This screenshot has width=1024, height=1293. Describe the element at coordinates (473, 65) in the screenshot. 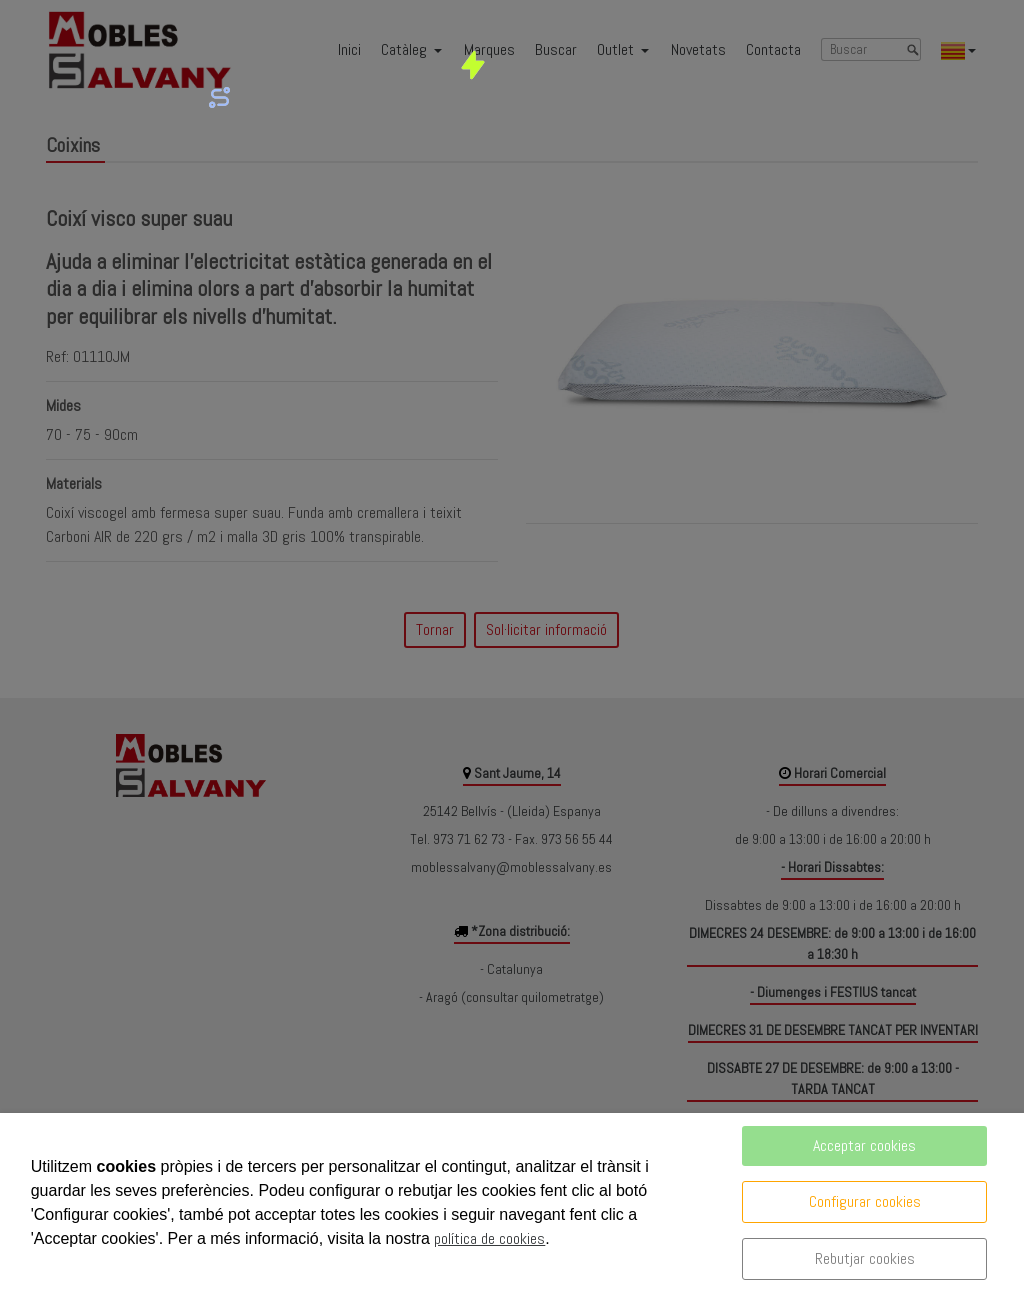

I see `indicates flash or lightning mode is enabled` at that location.